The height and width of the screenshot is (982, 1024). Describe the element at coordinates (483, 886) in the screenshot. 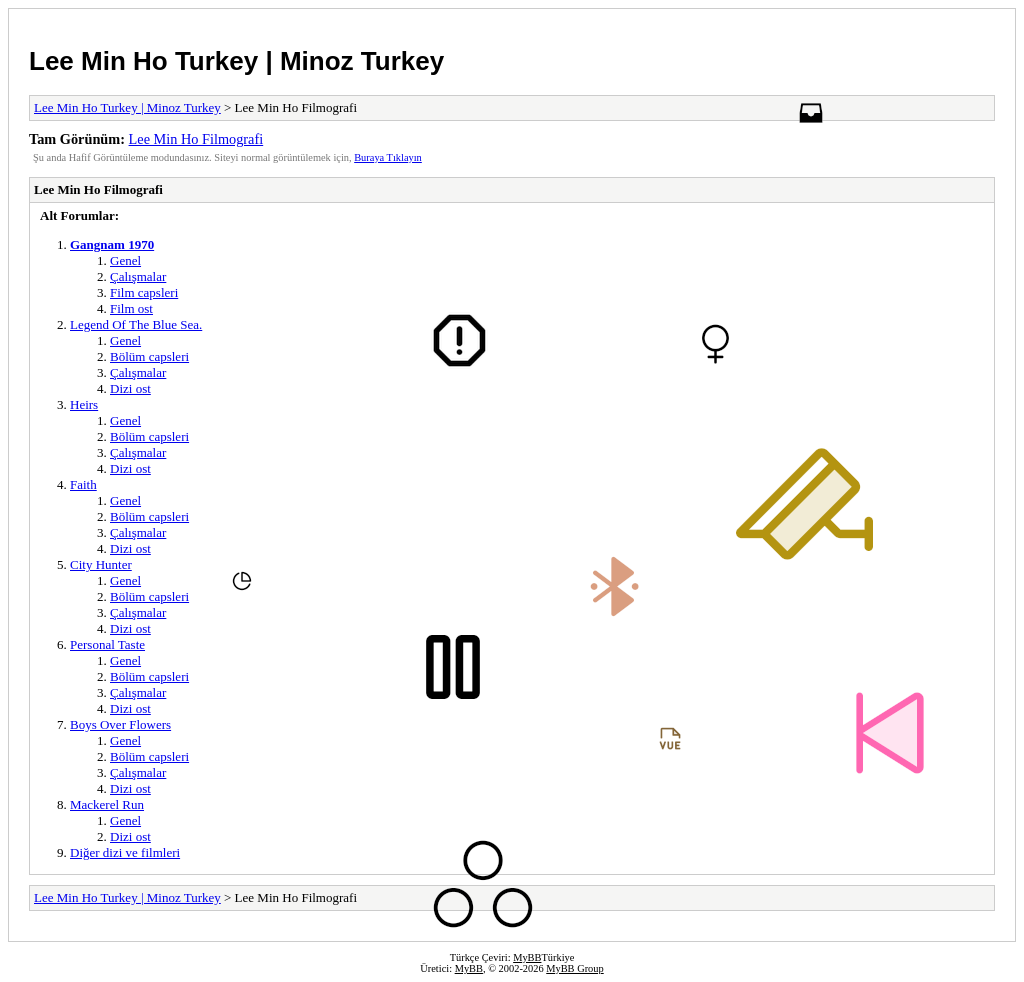

I see `group or organize items` at that location.